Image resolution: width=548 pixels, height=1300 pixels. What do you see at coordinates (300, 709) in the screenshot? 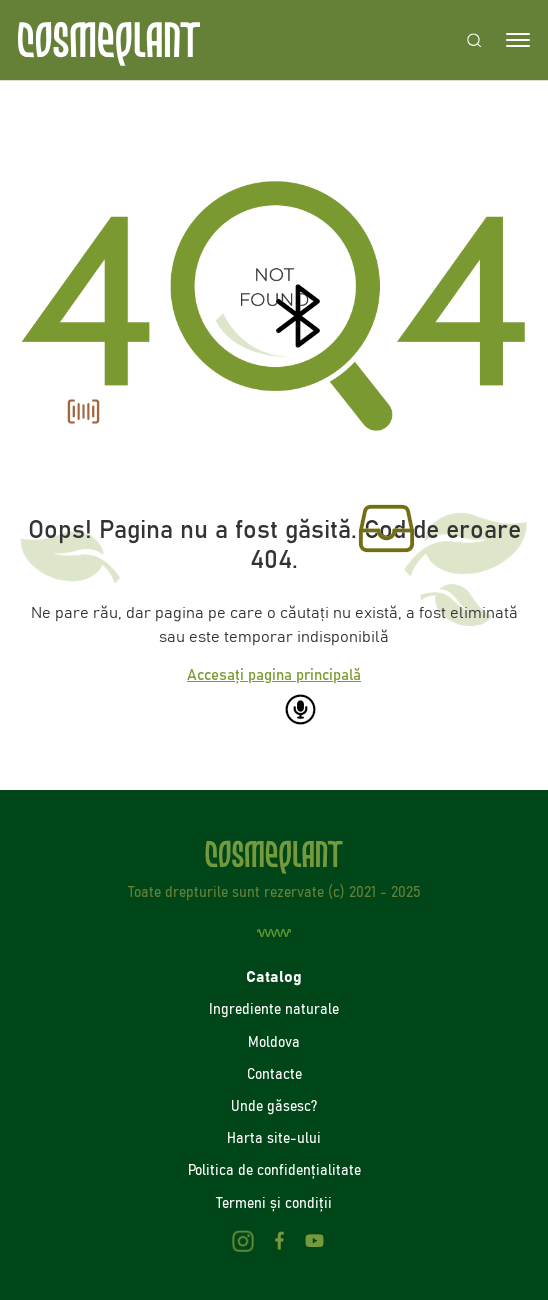
I see `tap to start voice input` at bounding box center [300, 709].